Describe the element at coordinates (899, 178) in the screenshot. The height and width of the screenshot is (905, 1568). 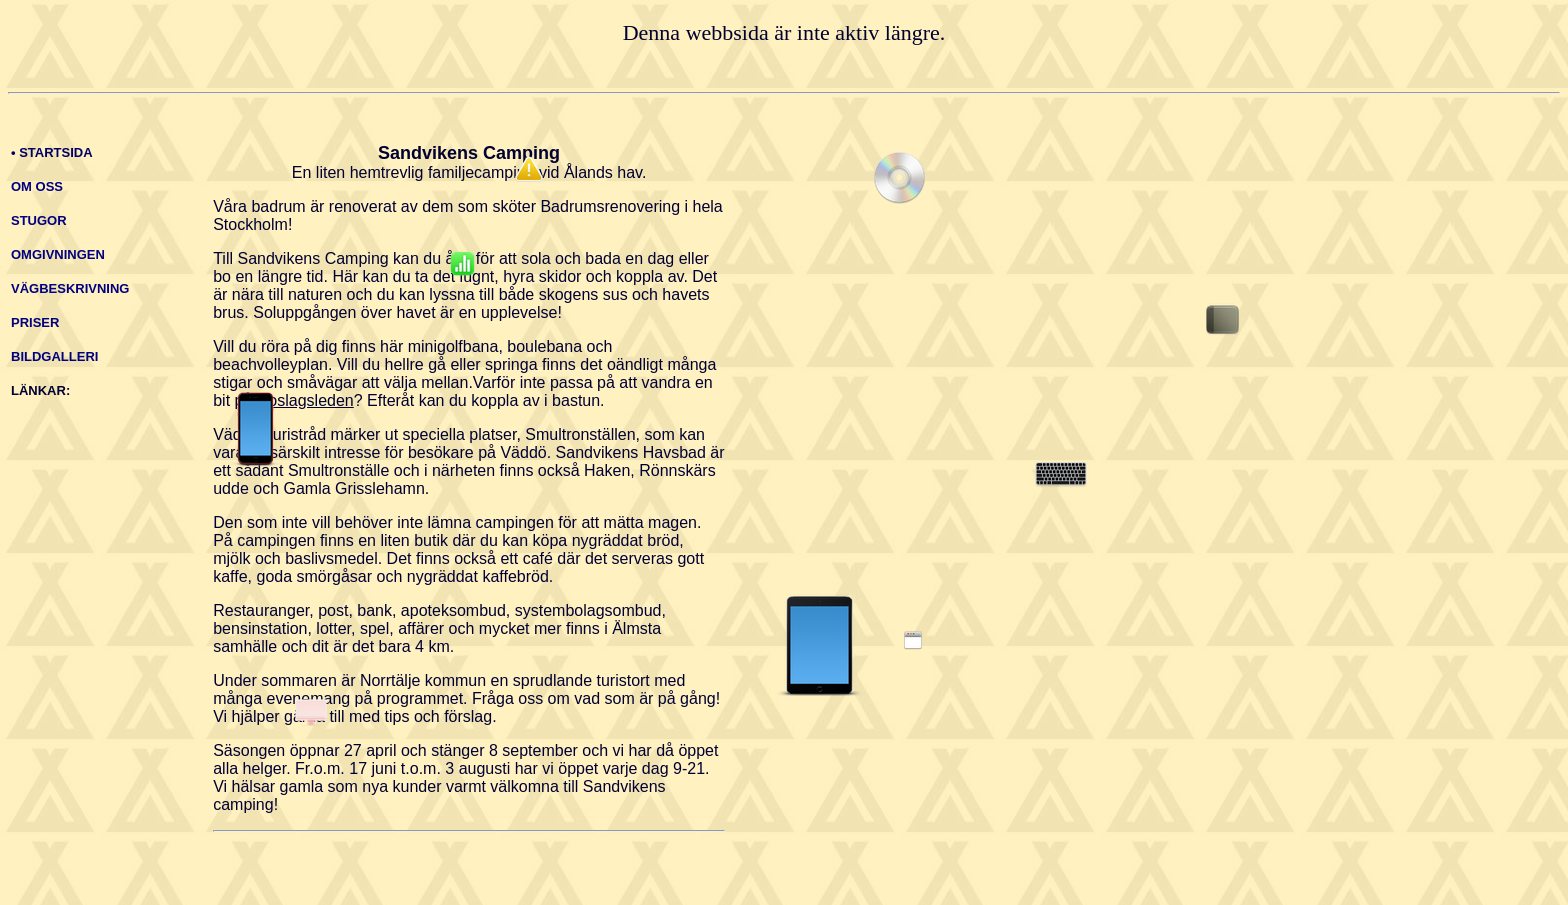
I see `access audio CD contents` at that location.